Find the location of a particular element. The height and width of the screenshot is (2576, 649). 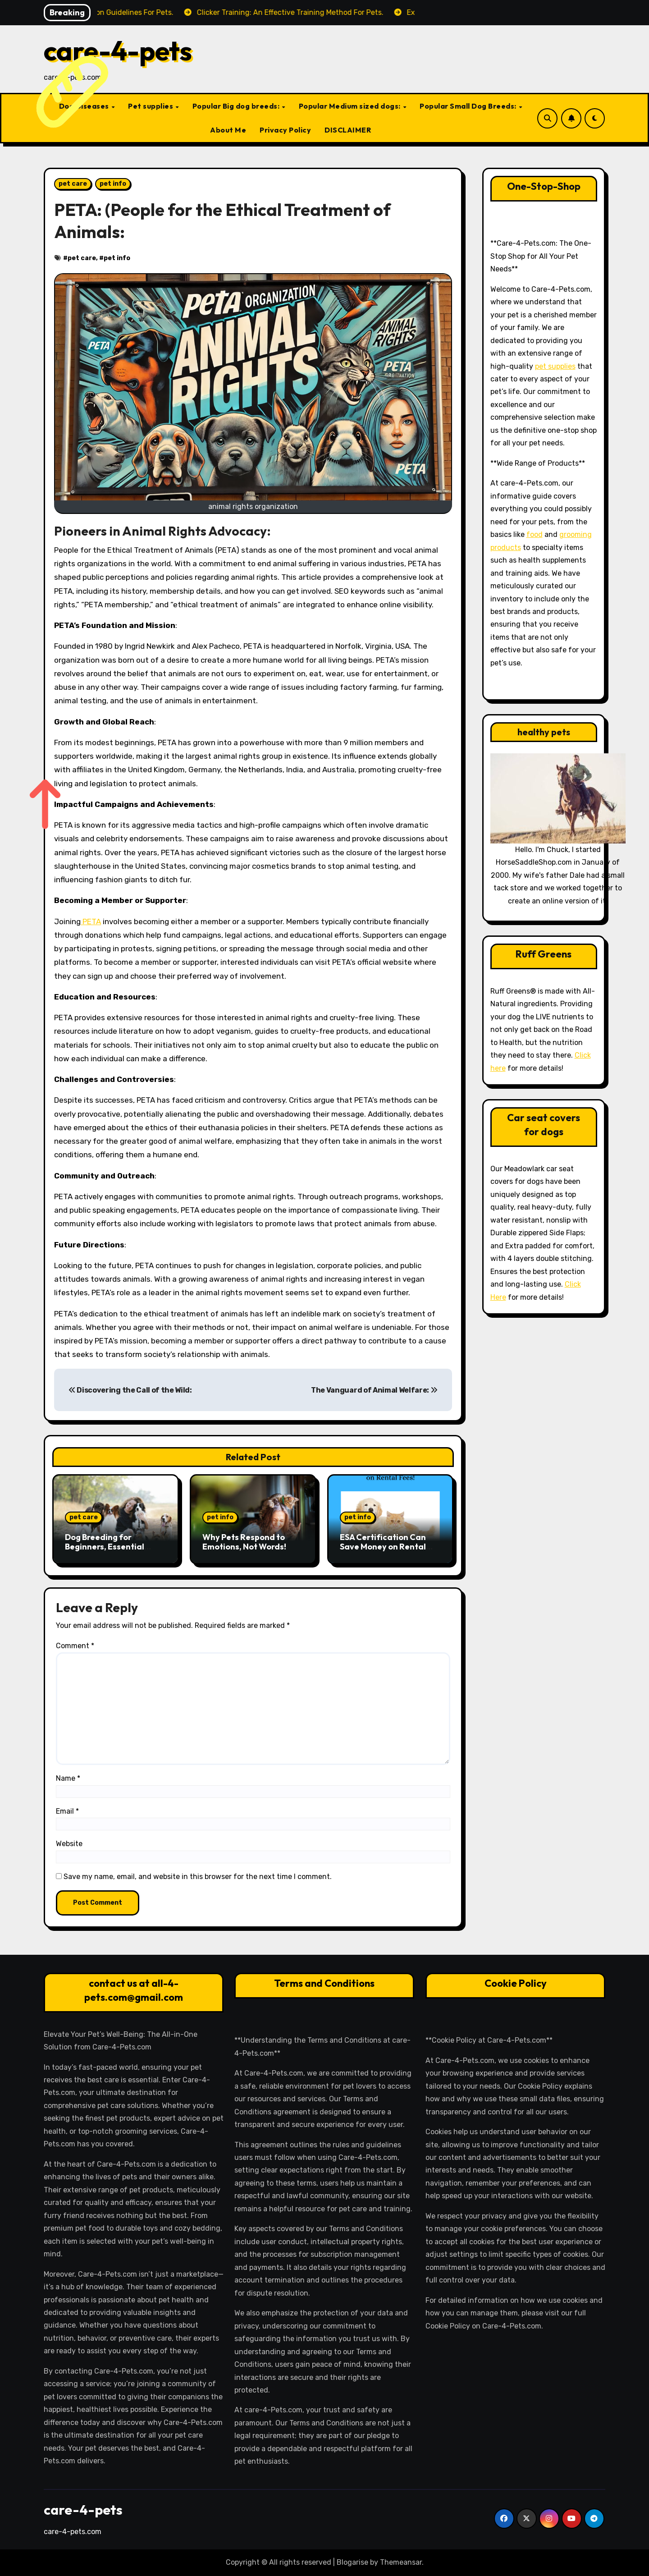

move item up in a list is located at coordinates (45, 804).